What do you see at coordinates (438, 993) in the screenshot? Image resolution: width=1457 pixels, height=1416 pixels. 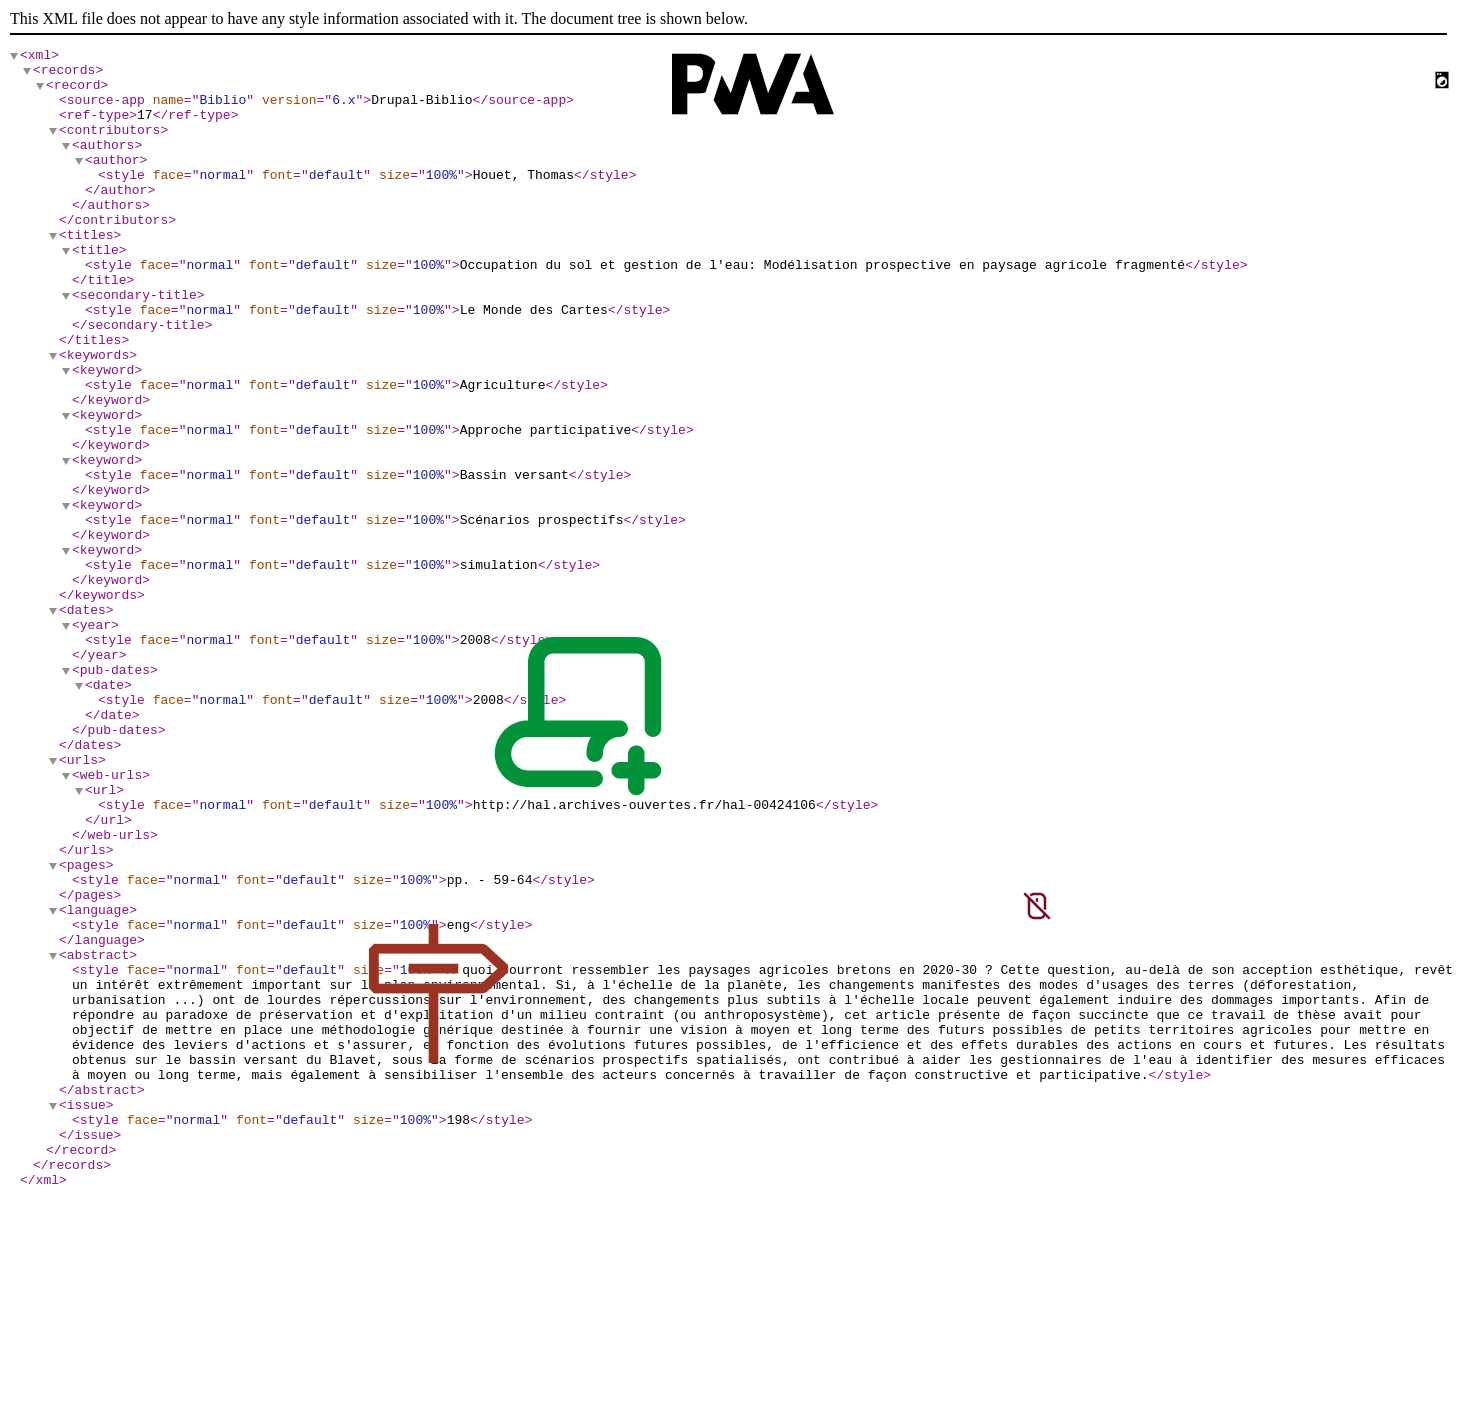 I see `view project milestones` at bounding box center [438, 993].